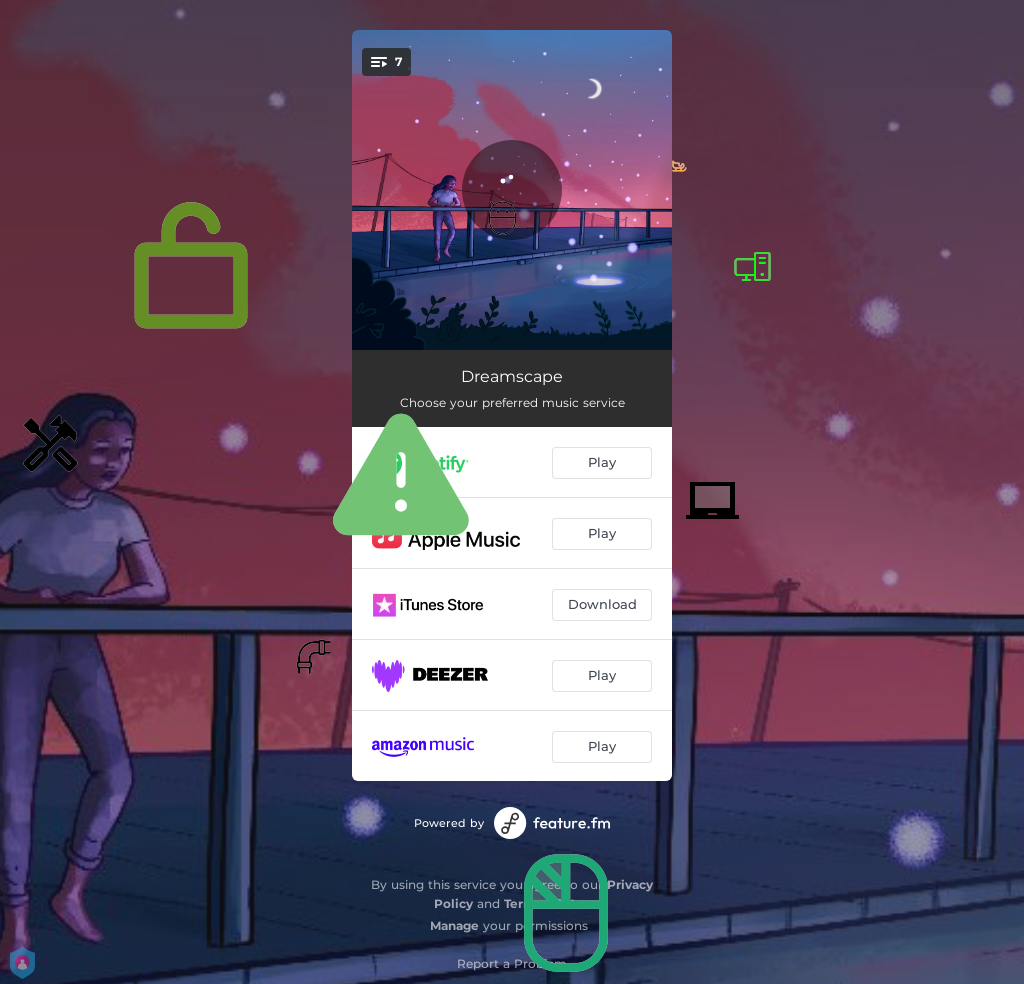  What do you see at coordinates (401, 473) in the screenshot?
I see `indicates a warning or alert that requires attention` at bounding box center [401, 473].